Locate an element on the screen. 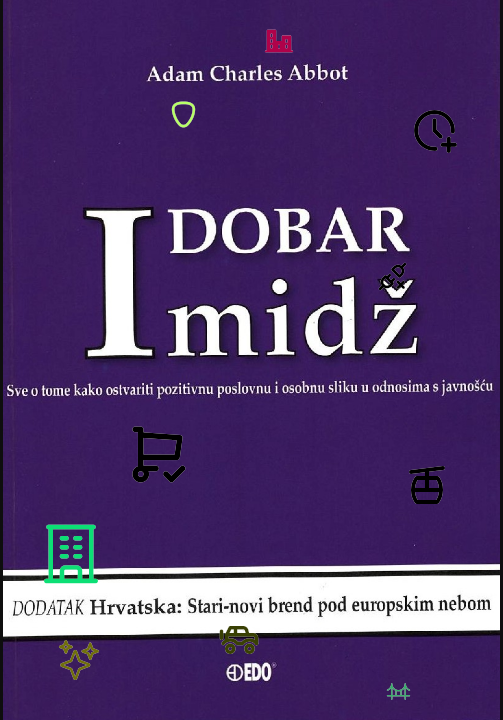  view city or urban location is located at coordinates (279, 41).